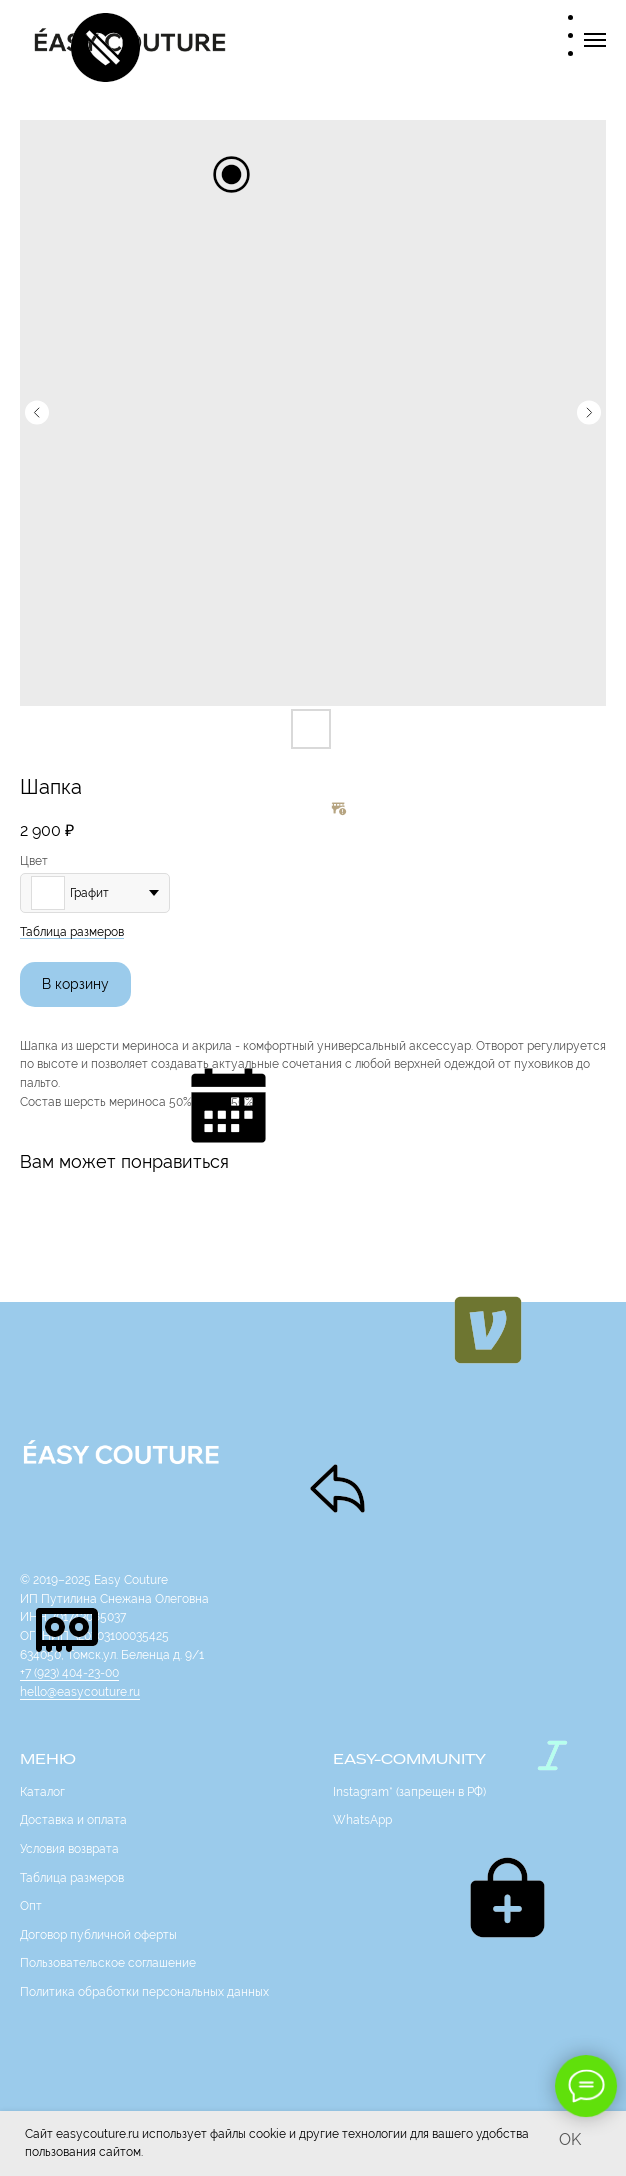 Image resolution: width=626 pixels, height=2176 pixels. Describe the element at coordinates (337, 1488) in the screenshot. I see `undo the last action` at that location.